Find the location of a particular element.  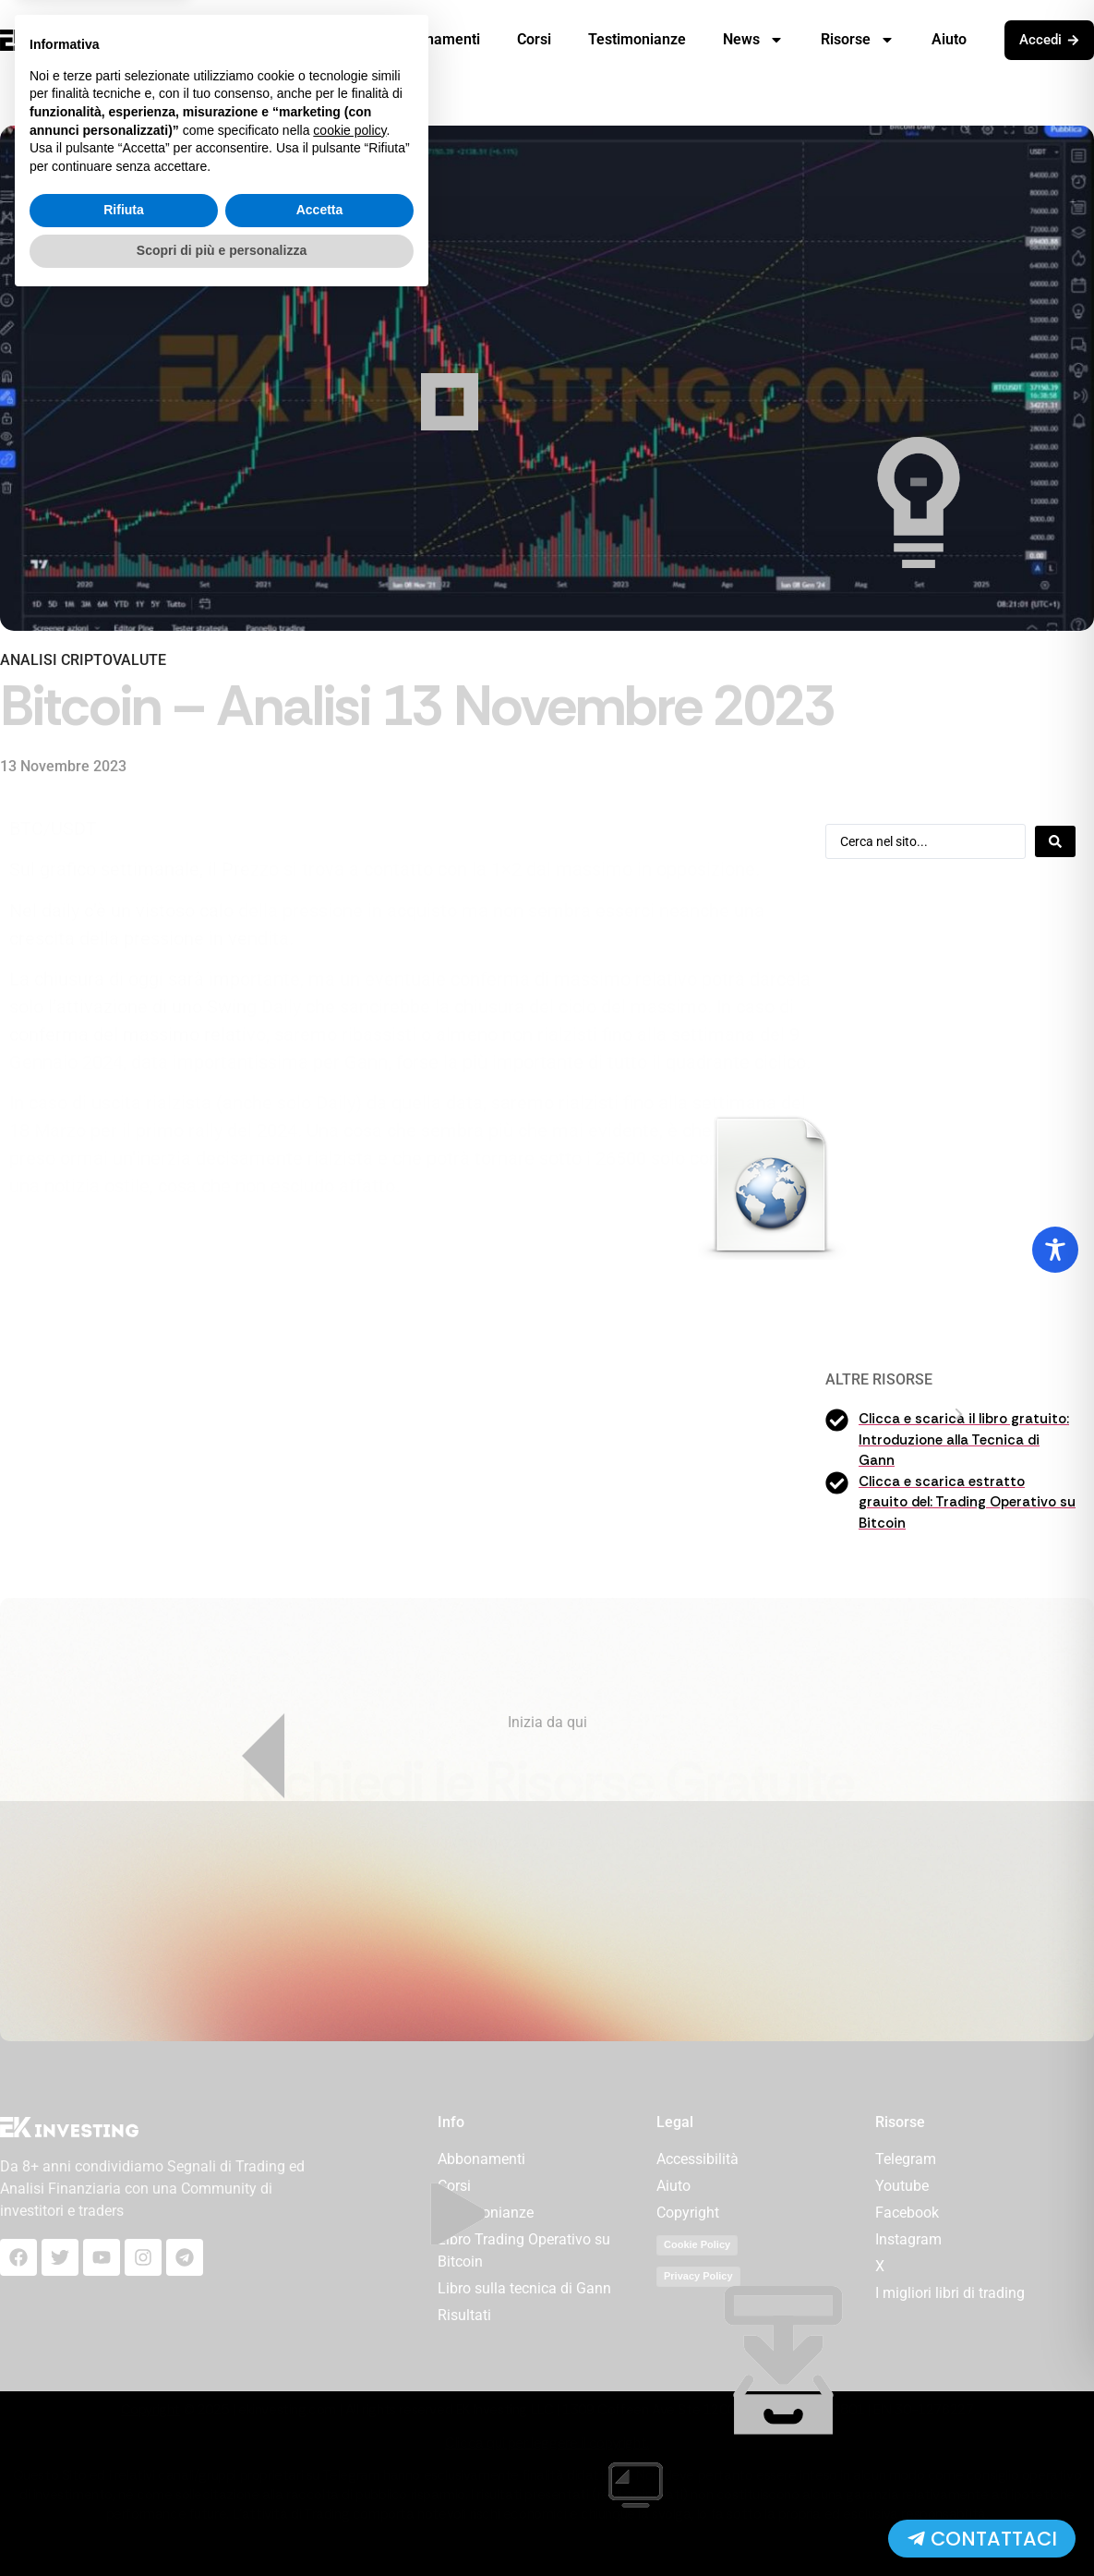

navigate to the previous item or screen is located at coordinates (267, 1756).